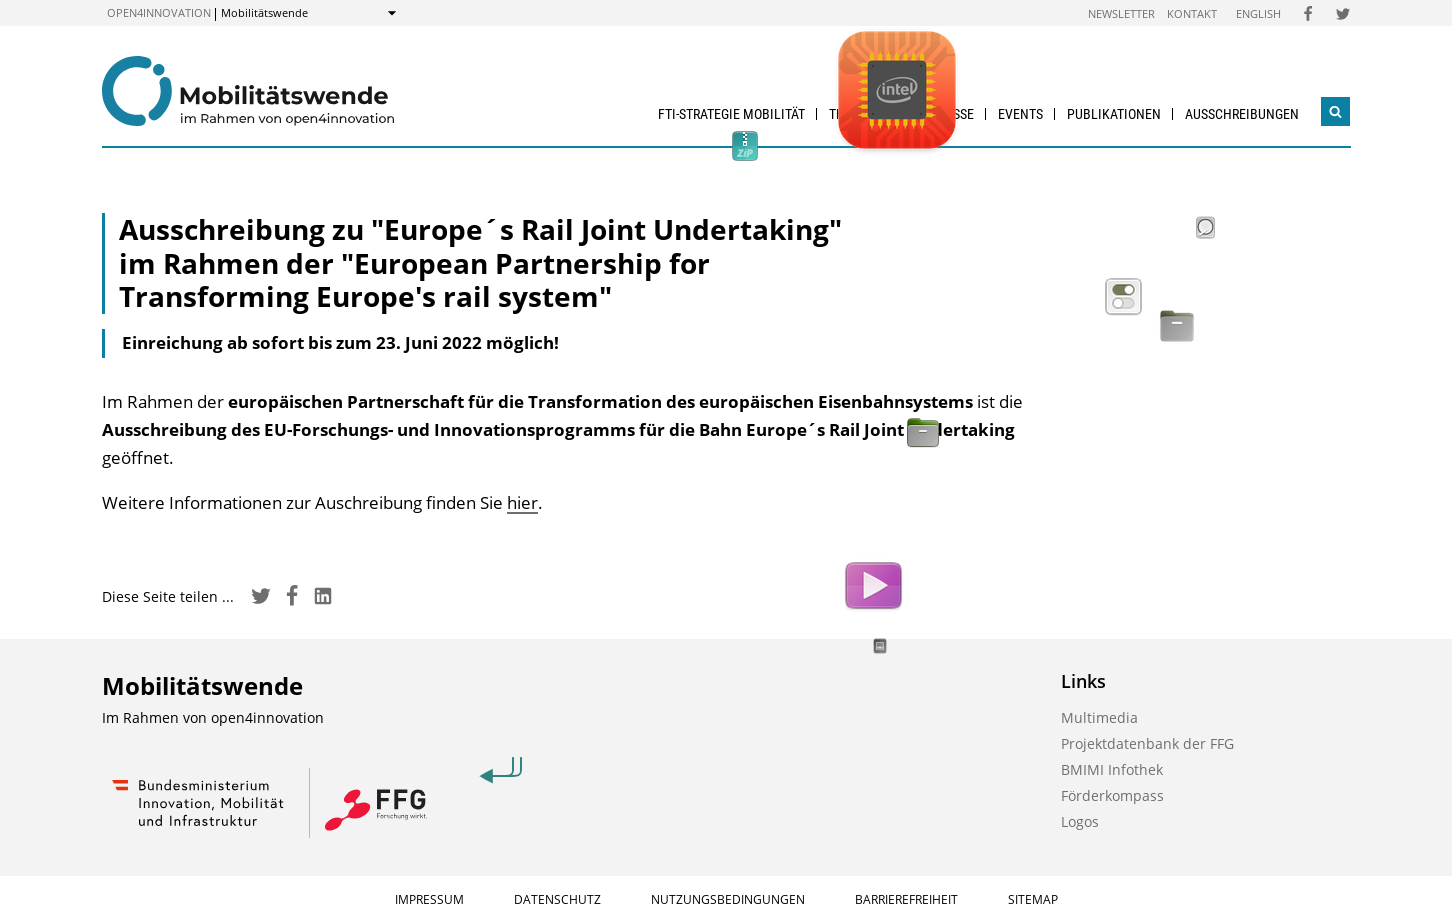 This screenshot has height=923, width=1452. What do you see at coordinates (1205, 227) in the screenshot?
I see `open disk utility application` at bounding box center [1205, 227].